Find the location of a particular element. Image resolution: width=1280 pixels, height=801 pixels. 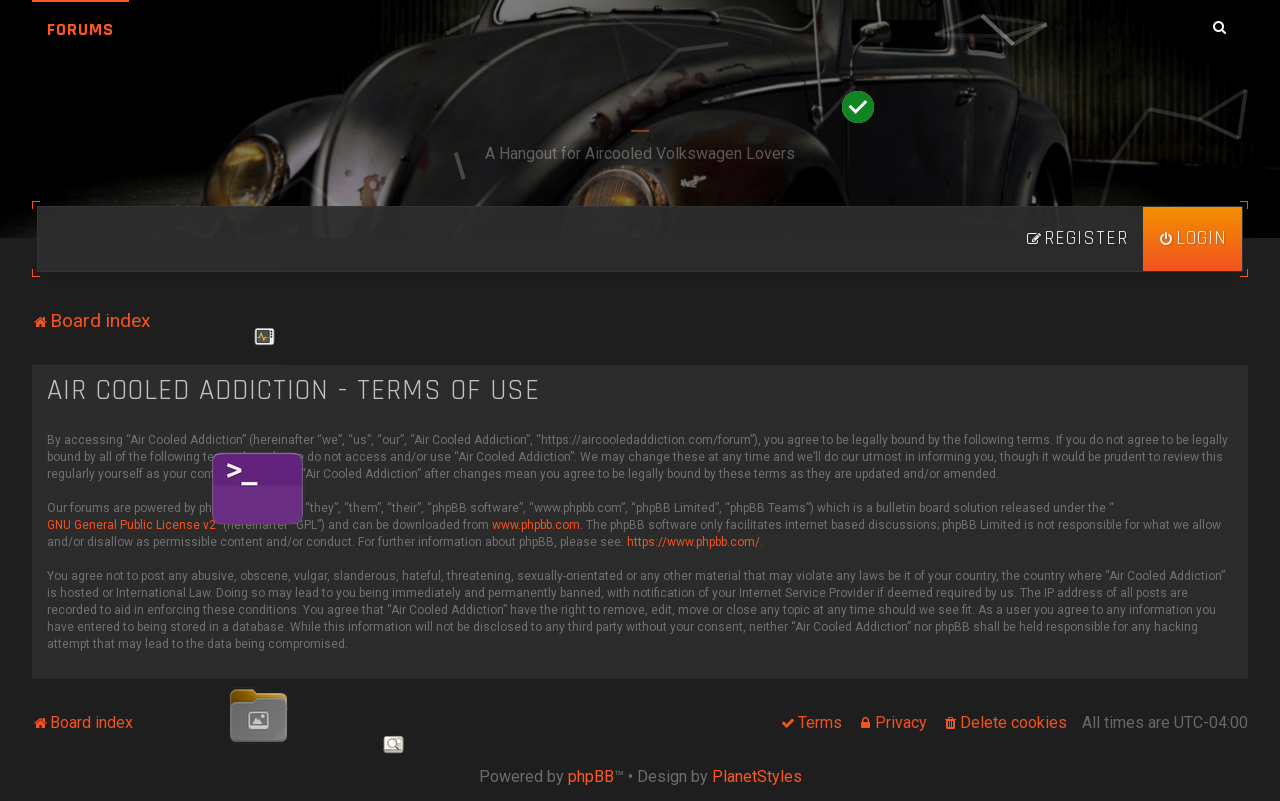

open eye of gnome image viewer is located at coordinates (393, 744).